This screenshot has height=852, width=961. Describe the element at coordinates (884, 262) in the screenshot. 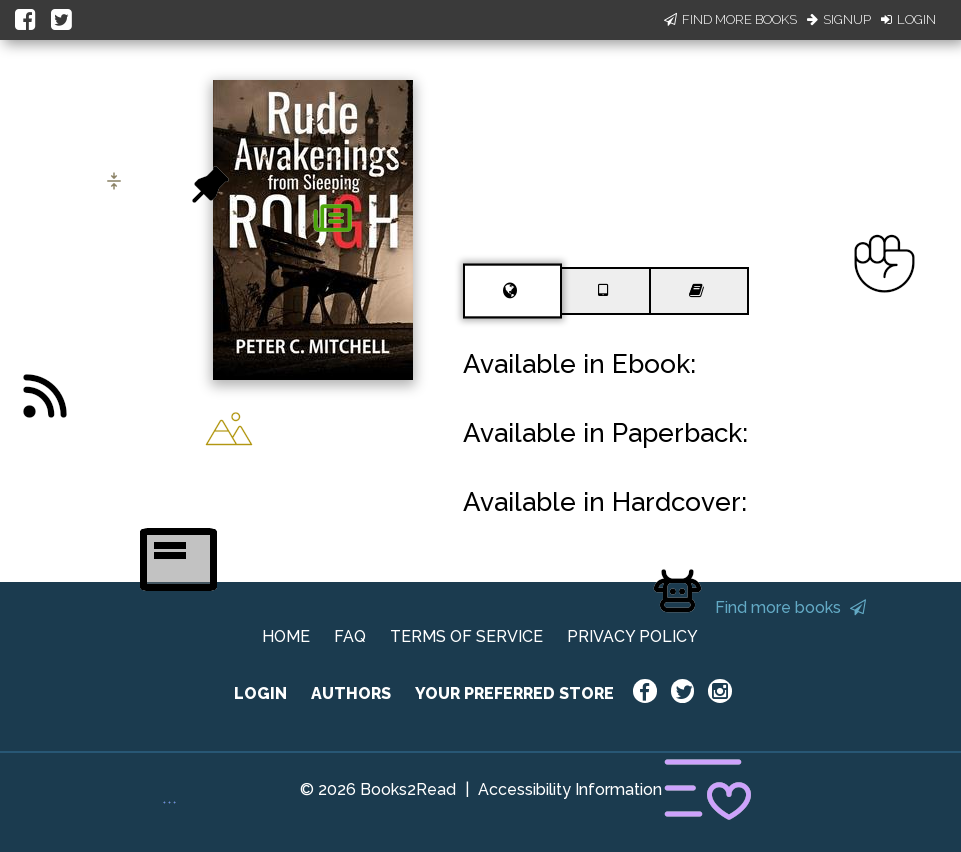

I see `indicates solidarity or support action` at that location.